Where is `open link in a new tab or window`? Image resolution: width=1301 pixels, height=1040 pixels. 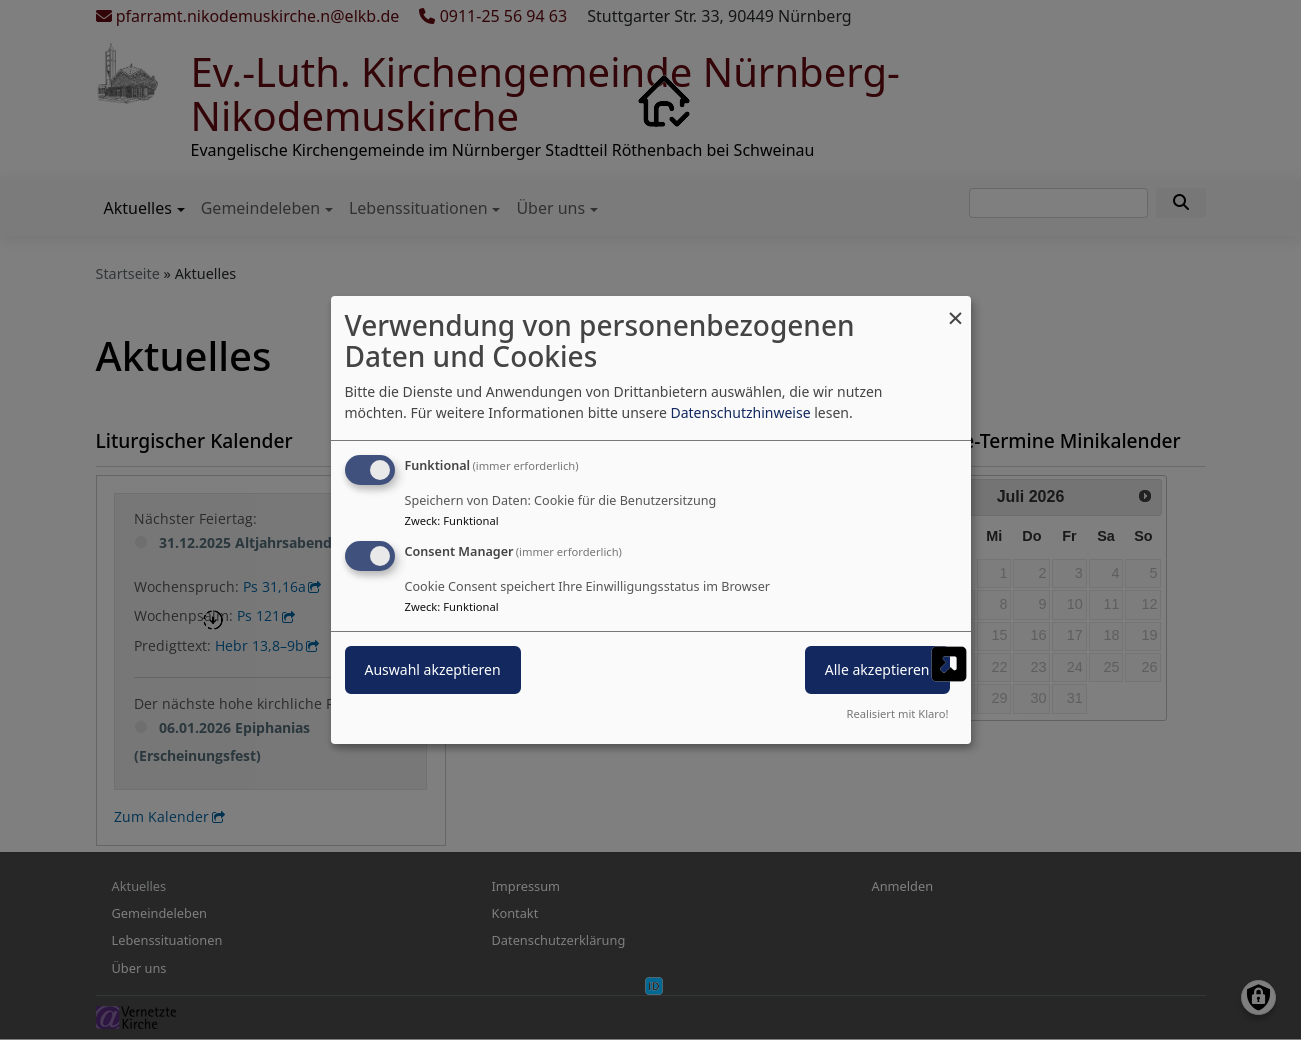
open link in a new tab or window is located at coordinates (949, 664).